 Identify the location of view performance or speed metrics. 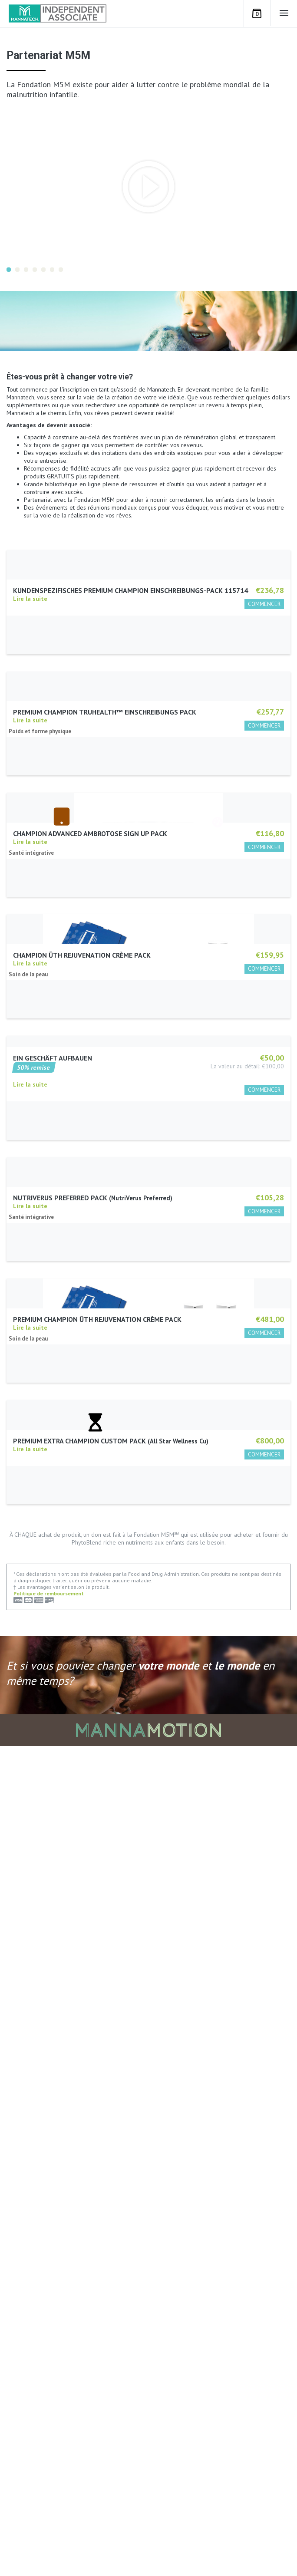
(218, 822).